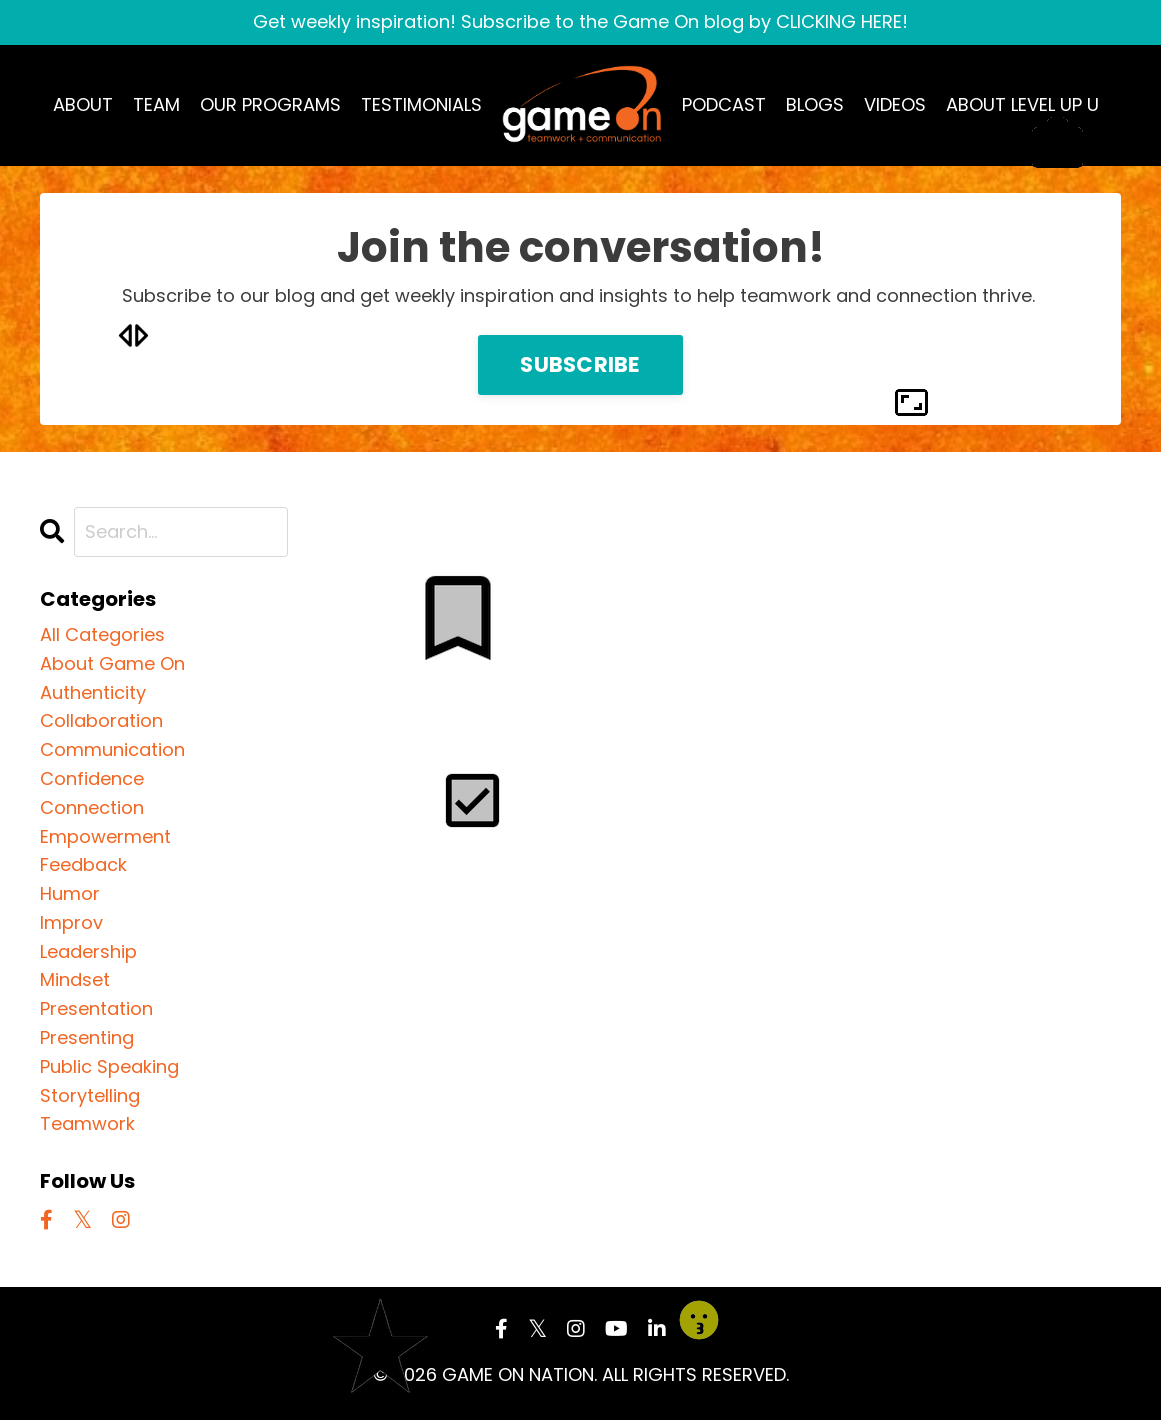 The height and width of the screenshot is (1420, 1161). What do you see at coordinates (472, 800) in the screenshot?
I see `select or confirm an option` at bounding box center [472, 800].